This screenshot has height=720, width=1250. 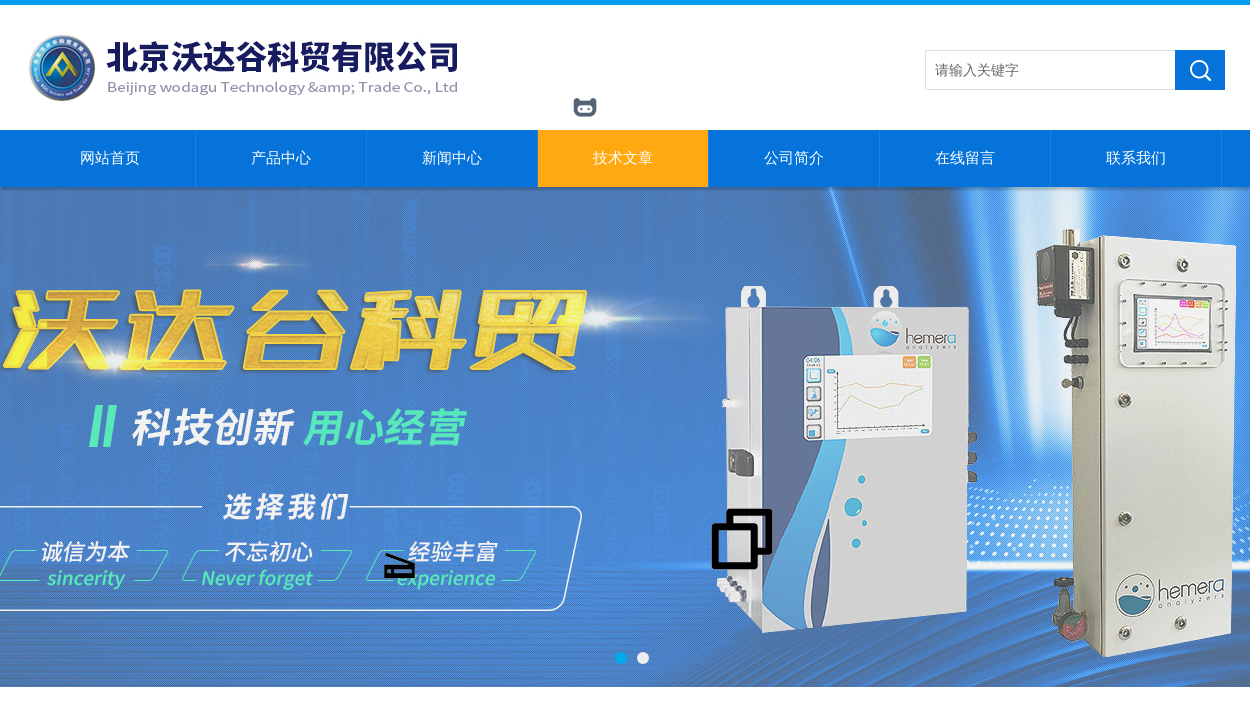 I want to click on scan a document or image, so click(x=399, y=564).